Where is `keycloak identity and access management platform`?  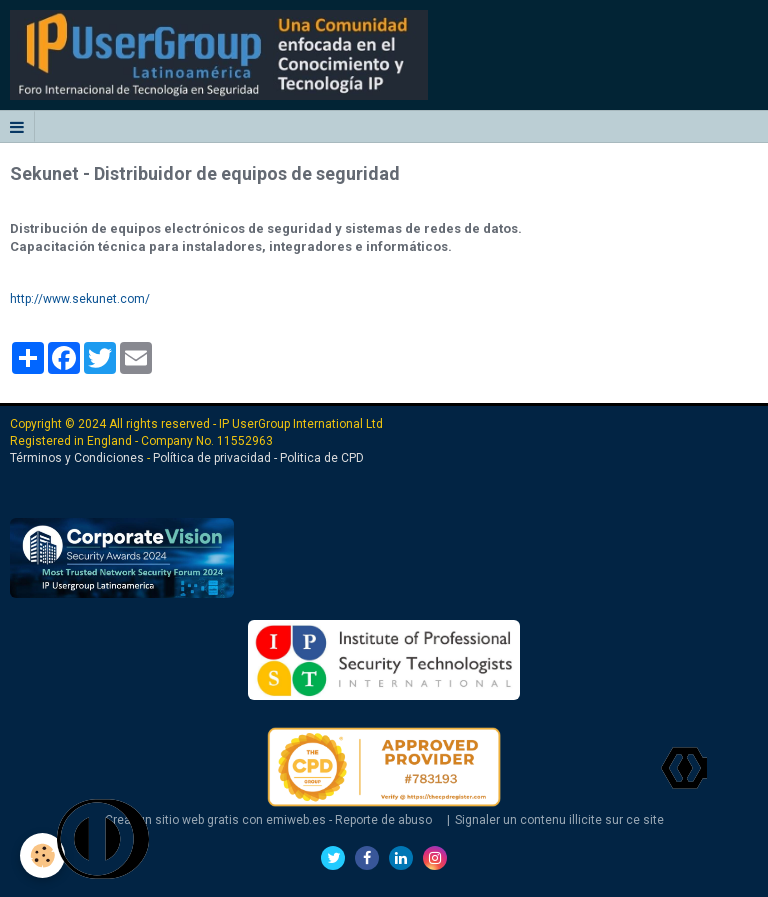
keycloak identity and access management platform is located at coordinates (684, 768).